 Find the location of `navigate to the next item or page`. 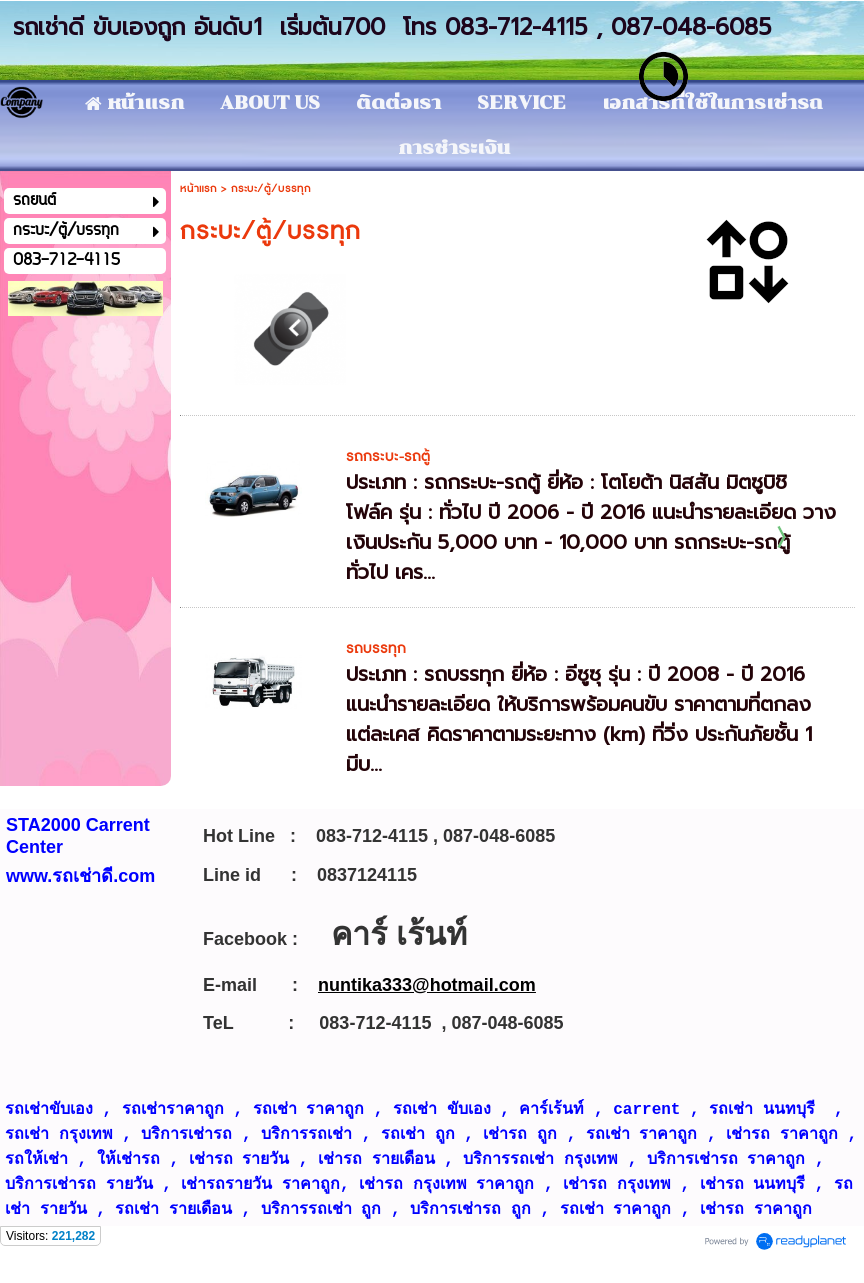

navigate to the next item or page is located at coordinates (781, 537).